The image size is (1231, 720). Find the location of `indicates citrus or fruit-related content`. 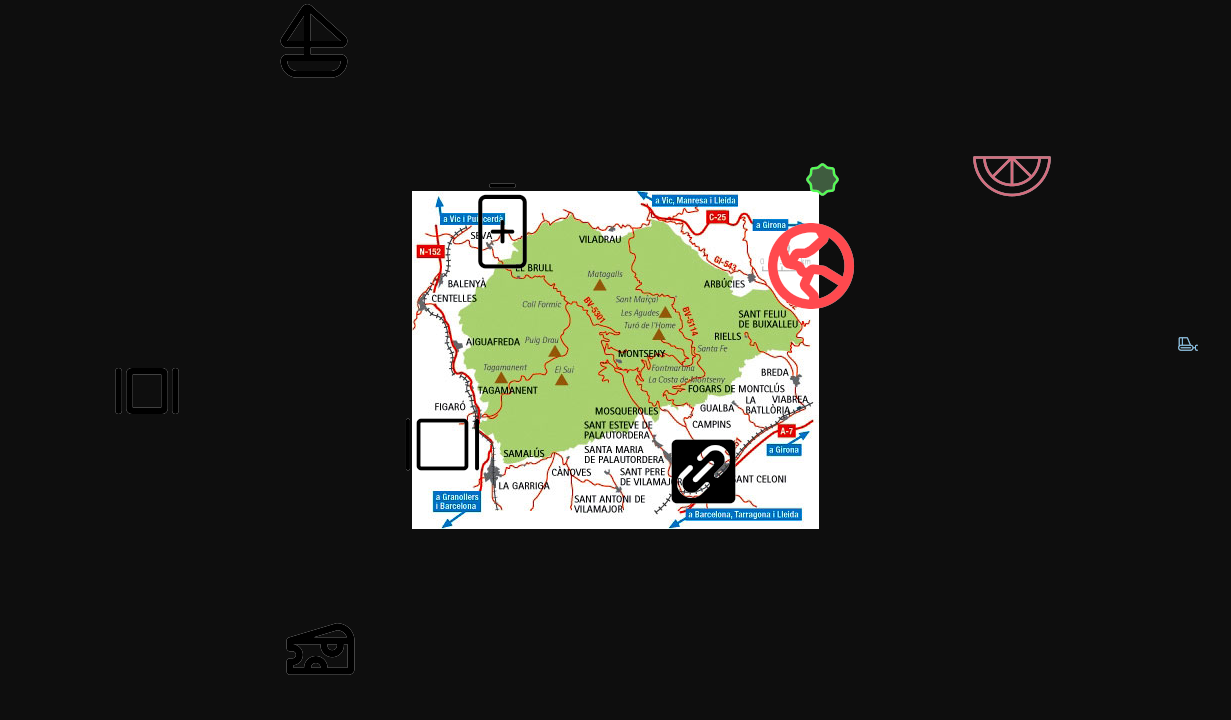

indicates citrus or fruit-related content is located at coordinates (1012, 170).